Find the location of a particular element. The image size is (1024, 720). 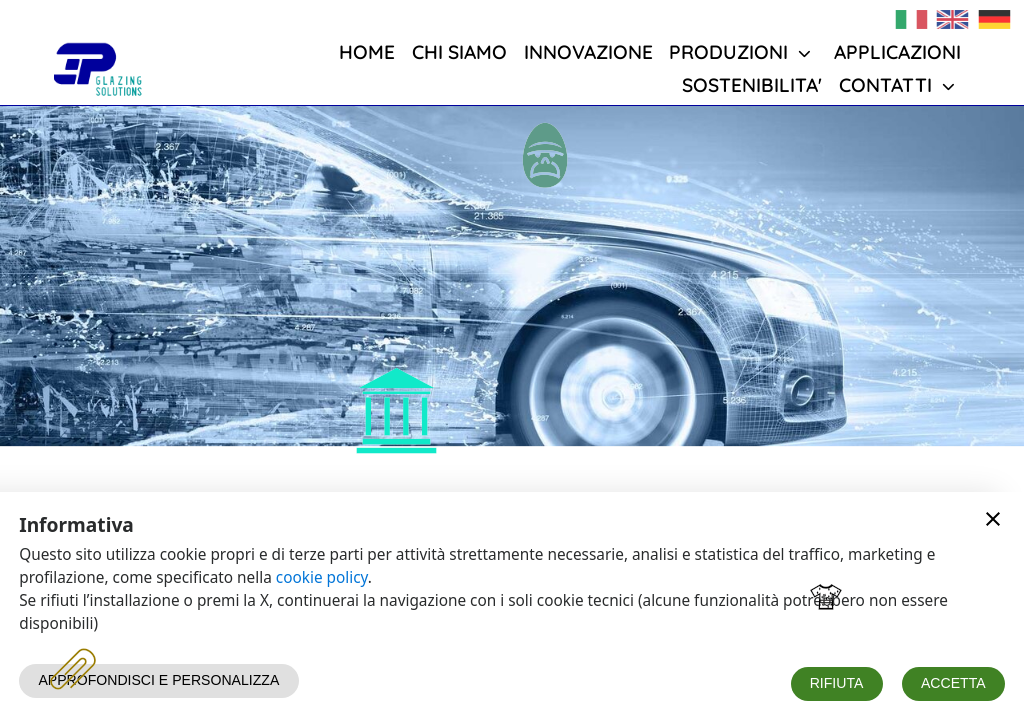

attach a file to your message is located at coordinates (73, 669).